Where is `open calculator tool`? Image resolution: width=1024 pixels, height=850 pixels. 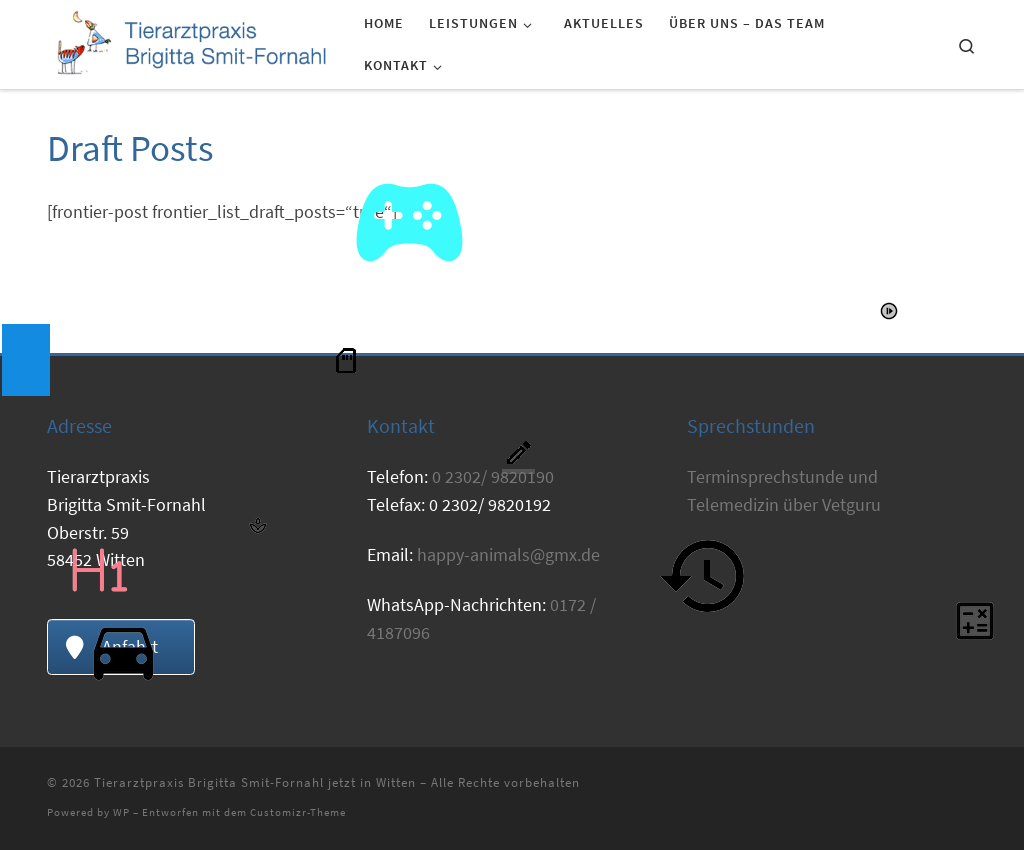 open calculator tool is located at coordinates (975, 621).